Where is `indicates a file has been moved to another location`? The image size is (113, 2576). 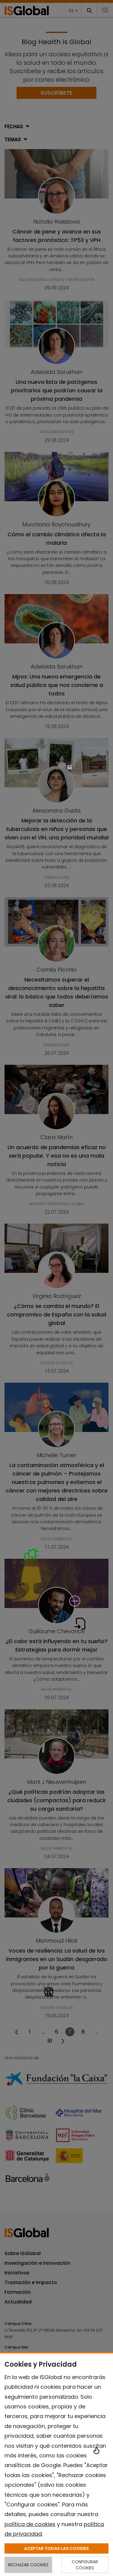
indicates a file has been moved to another location is located at coordinates (80, 1623).